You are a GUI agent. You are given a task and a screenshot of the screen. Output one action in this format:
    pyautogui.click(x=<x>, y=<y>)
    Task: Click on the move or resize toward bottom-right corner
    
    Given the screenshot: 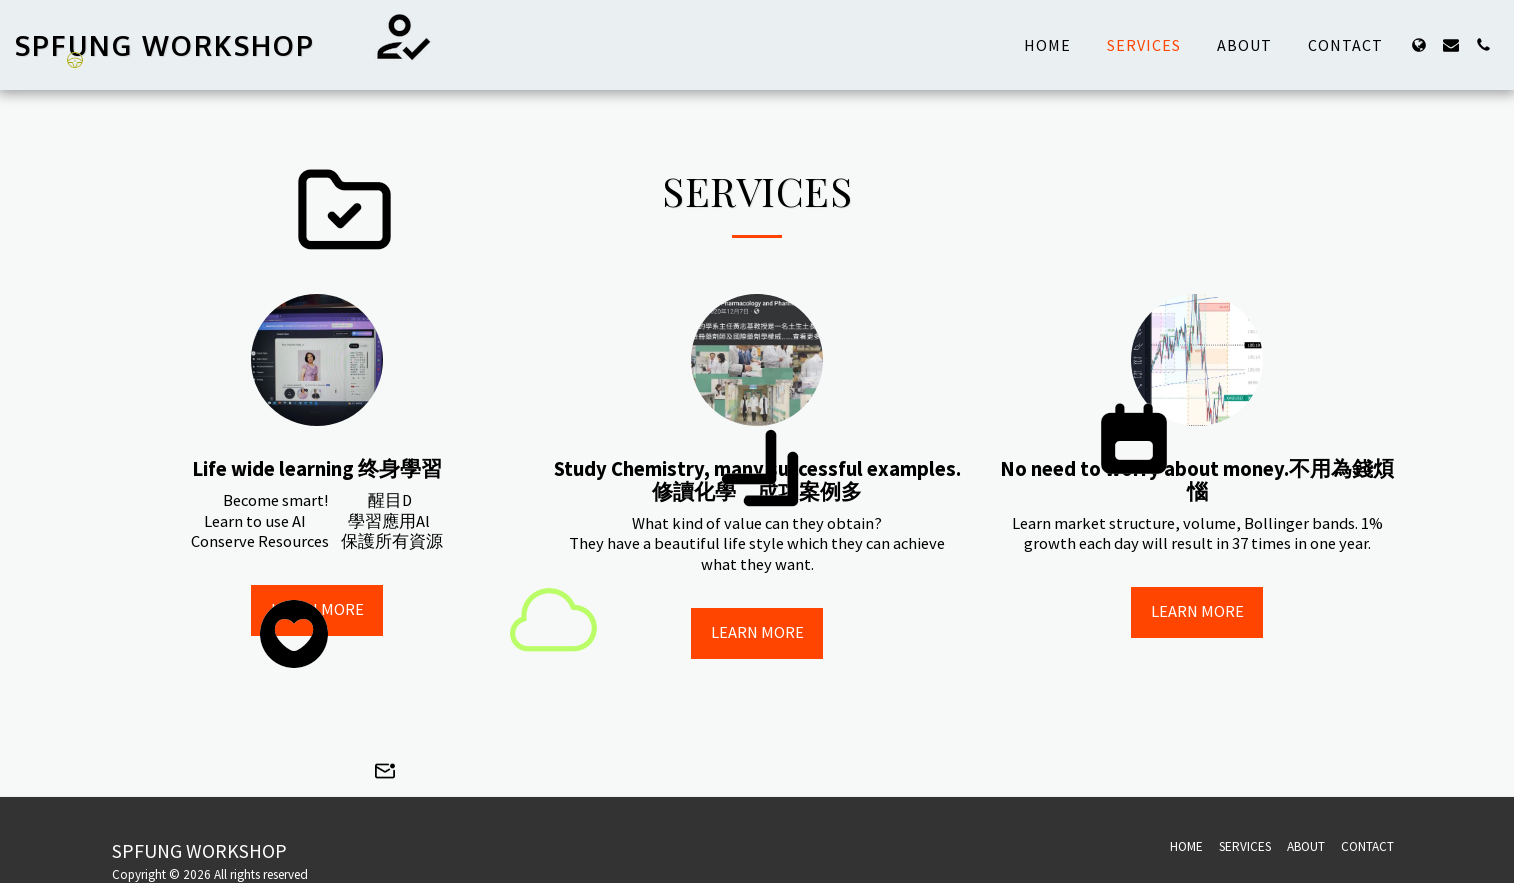 What is the action you would take?
    pyautogui.click(x=765, y=473)
    